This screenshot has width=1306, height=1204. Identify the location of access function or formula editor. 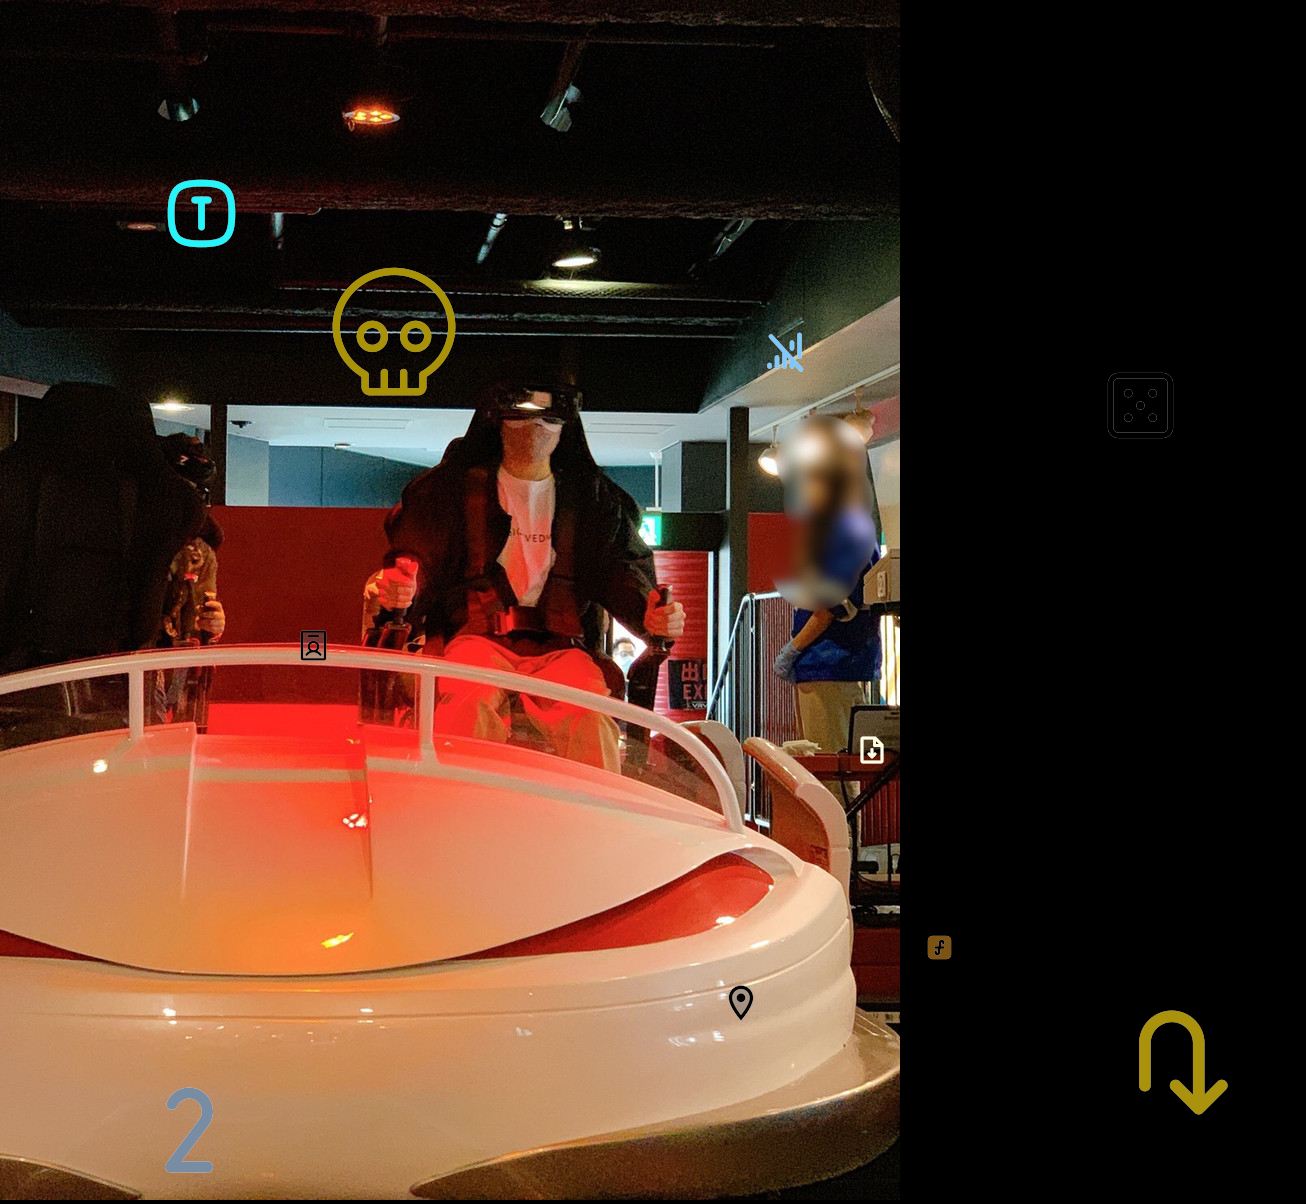
(939, 947).